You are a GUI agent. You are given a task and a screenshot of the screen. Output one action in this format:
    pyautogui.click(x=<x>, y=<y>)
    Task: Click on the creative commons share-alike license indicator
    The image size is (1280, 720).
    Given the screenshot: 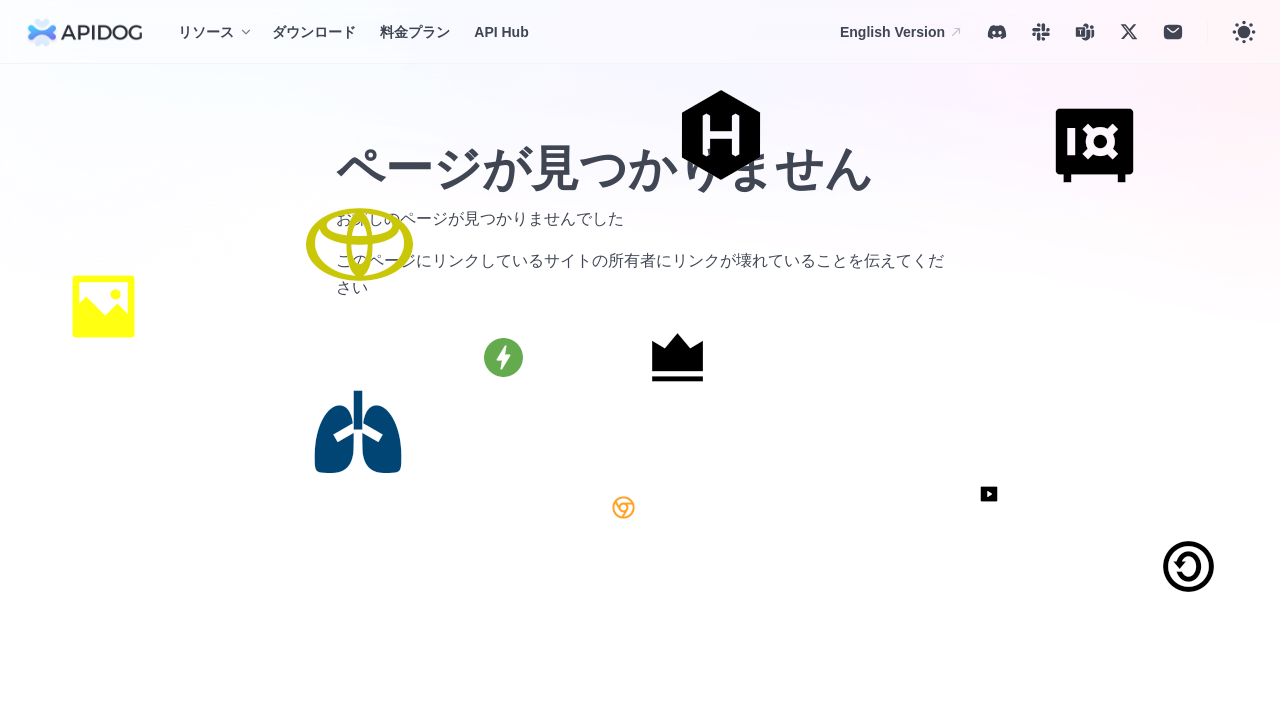 What is the action you would take?
    pyautogui.click(x=1188, y=566)
    